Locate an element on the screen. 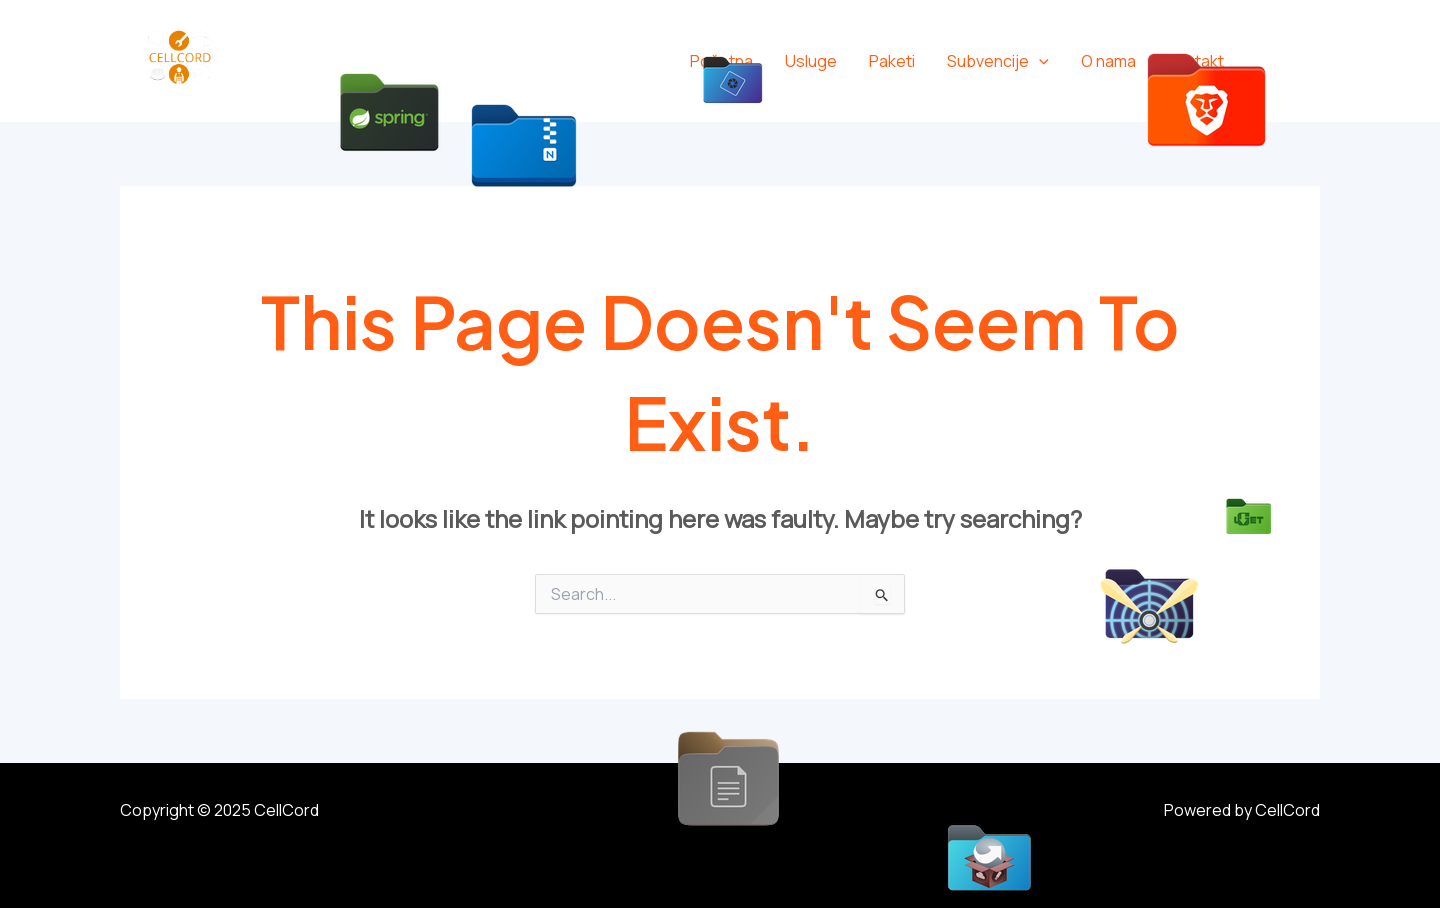 The width and height of the screenshot is (1440, 908). open folder containing pokémon beast ball assets is located at coordinates (1149, 606).